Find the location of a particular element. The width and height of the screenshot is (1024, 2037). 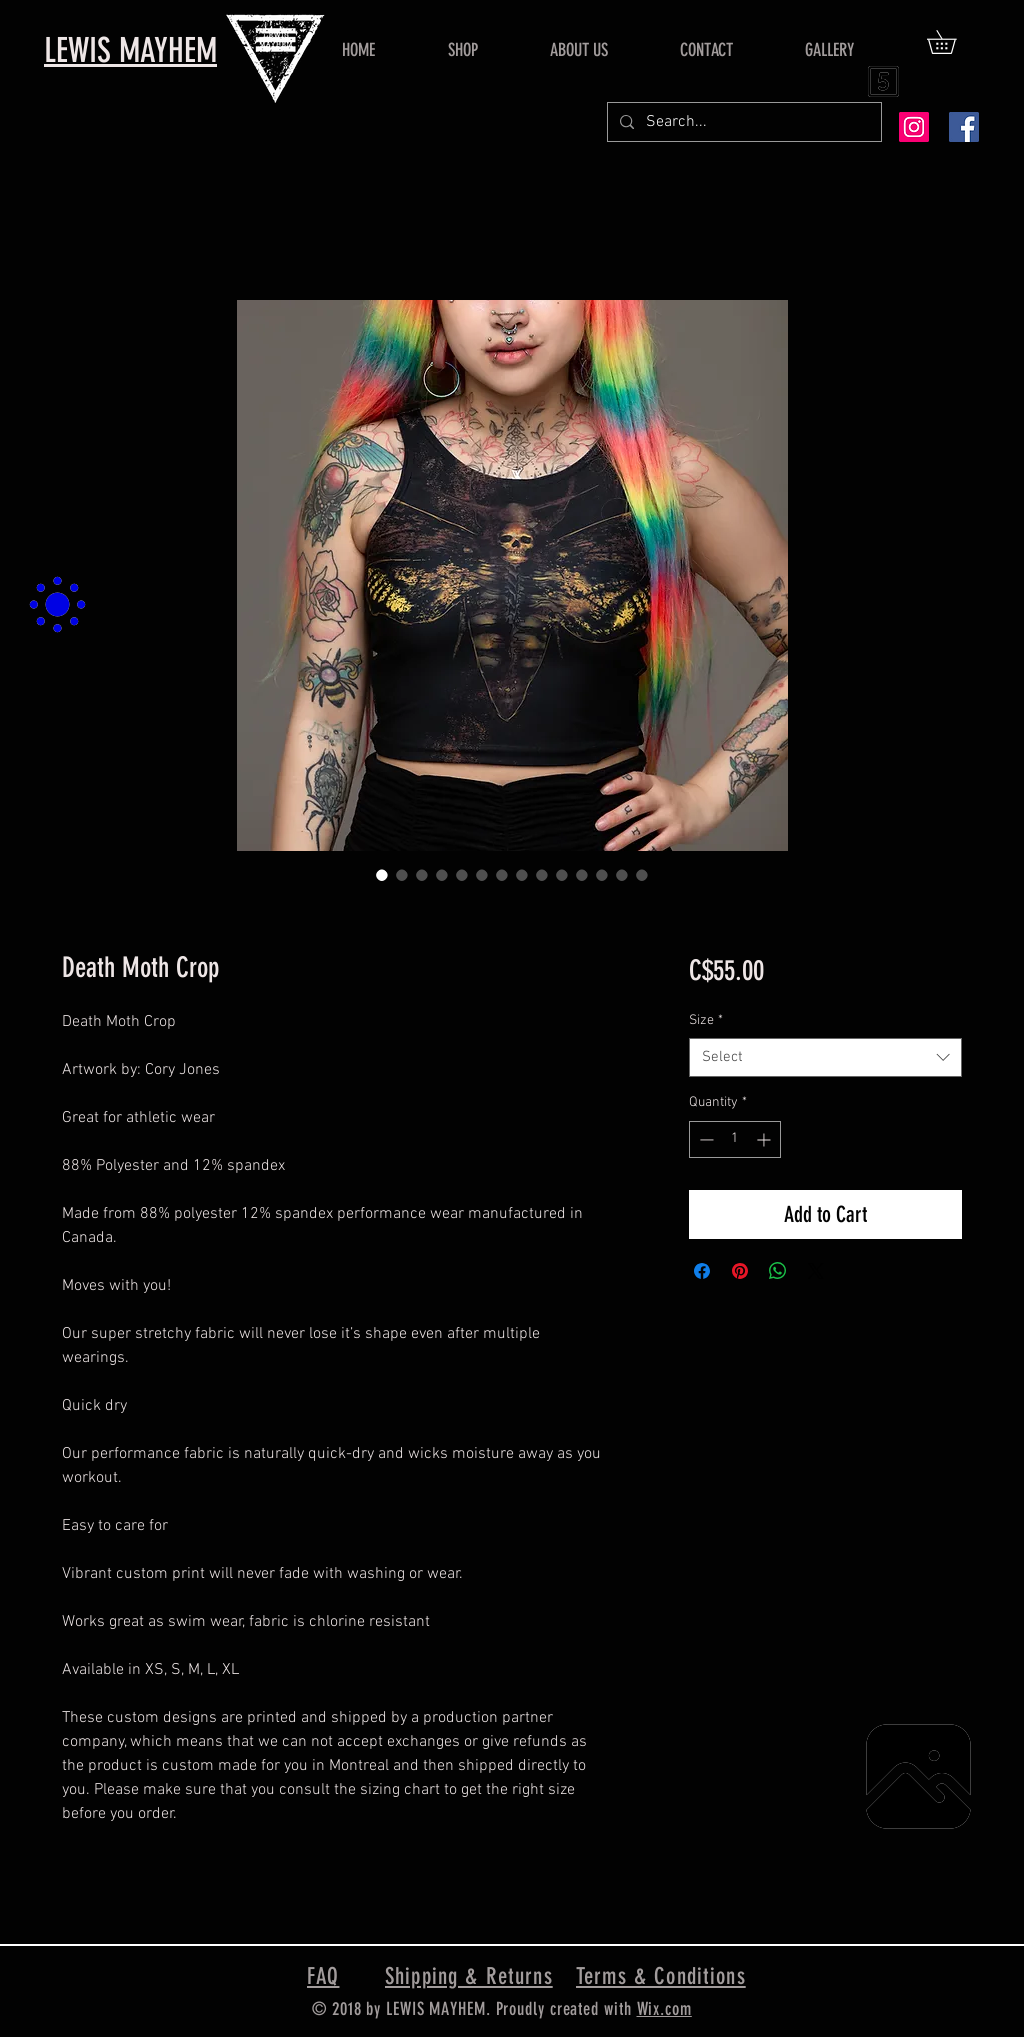

indicates step 5 in a numbered sequence is located at coordinates (883, 81).